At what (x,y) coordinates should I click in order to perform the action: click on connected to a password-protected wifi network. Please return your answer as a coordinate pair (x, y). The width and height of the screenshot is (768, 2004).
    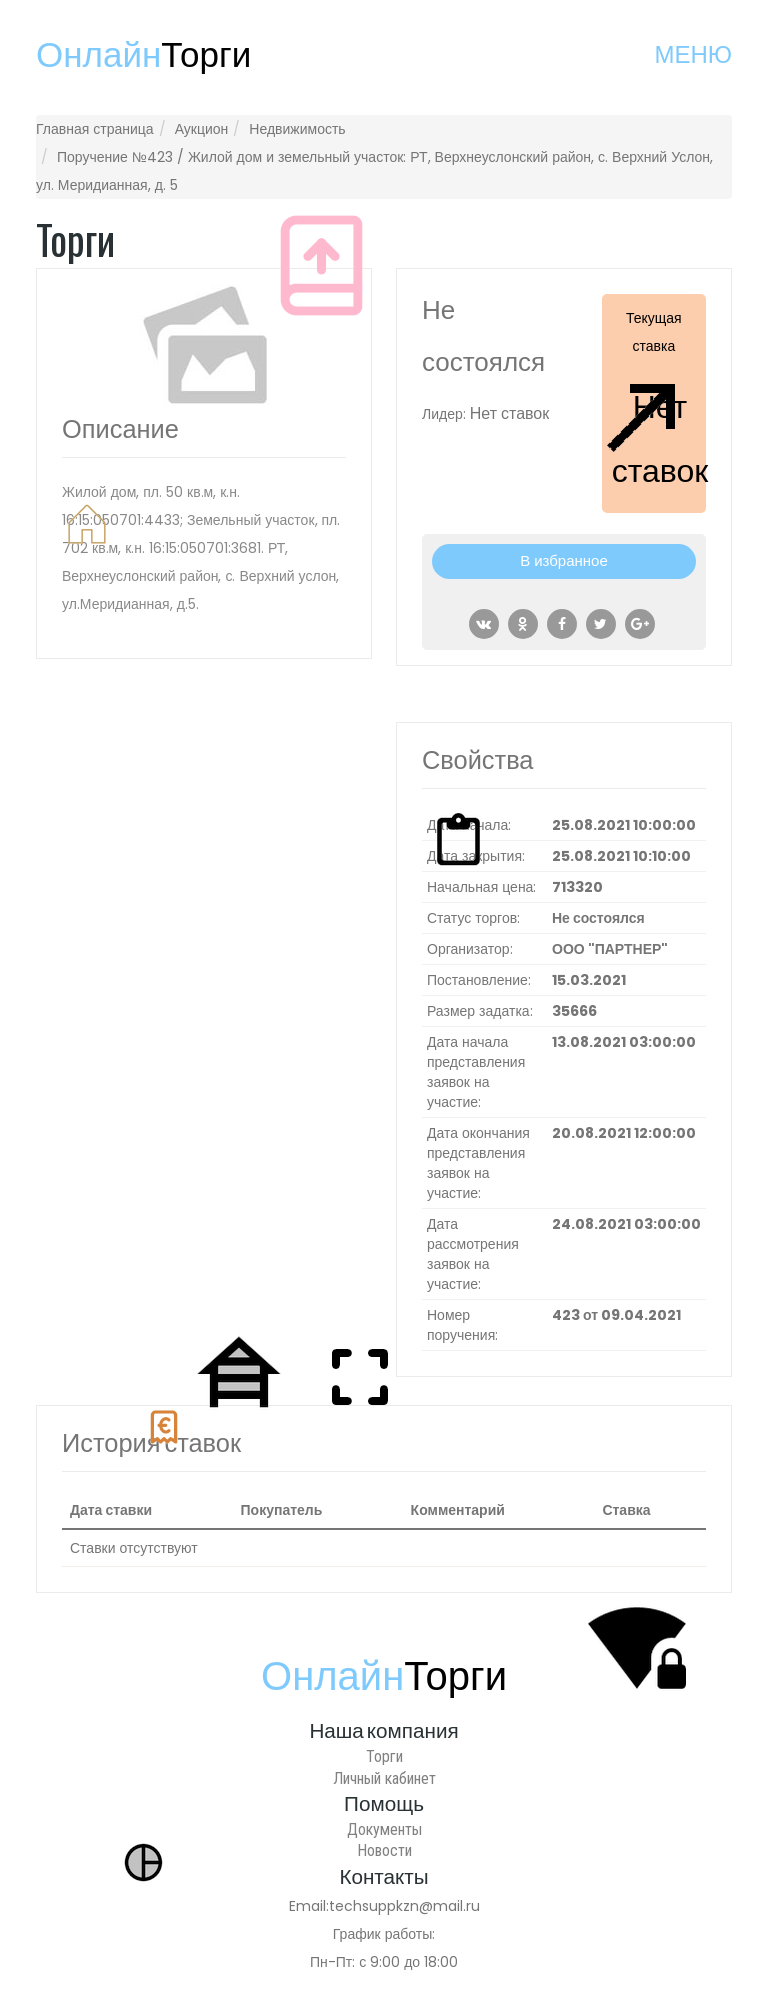
    Looking at the image, I should click on (637, 1648).